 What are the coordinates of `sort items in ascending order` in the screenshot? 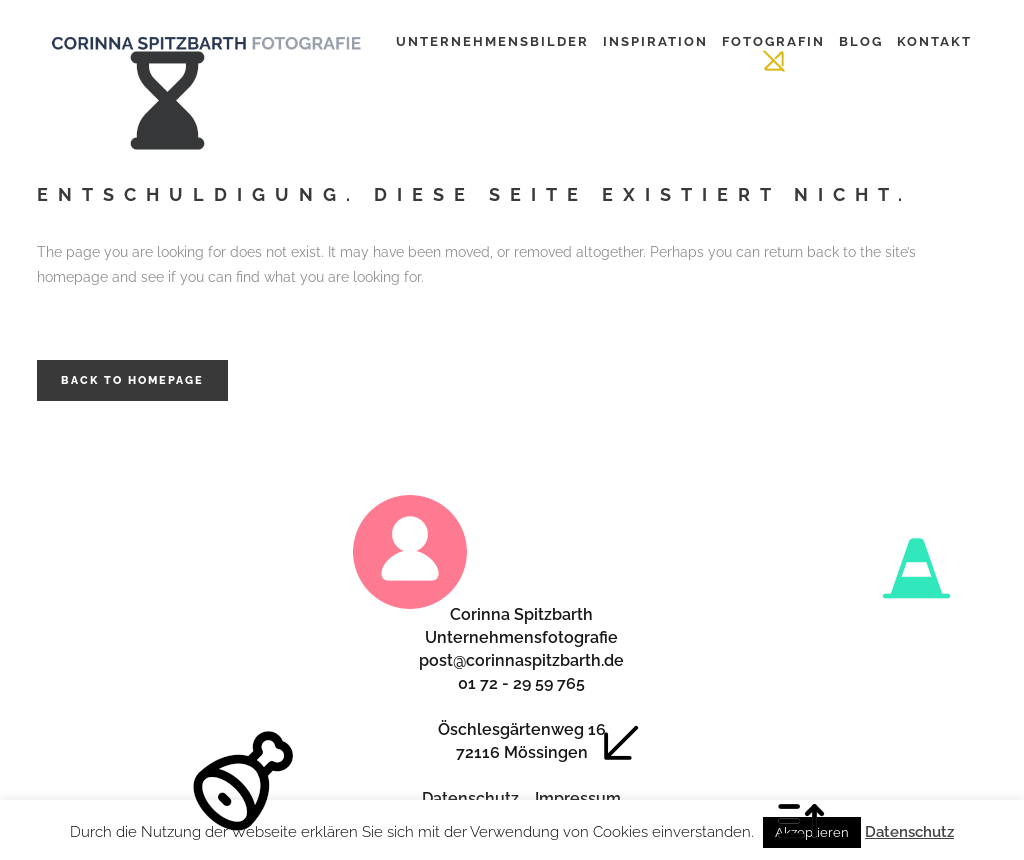 It's located at (800, 821).